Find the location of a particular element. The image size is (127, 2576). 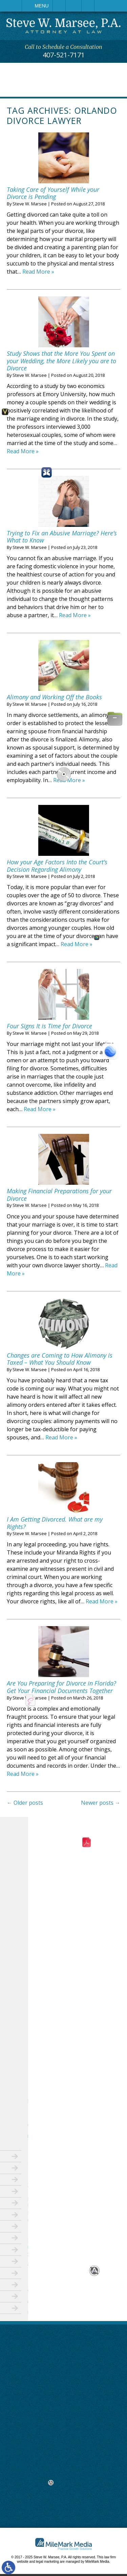

launch Civilization V game is located at coordinates (5, 412).